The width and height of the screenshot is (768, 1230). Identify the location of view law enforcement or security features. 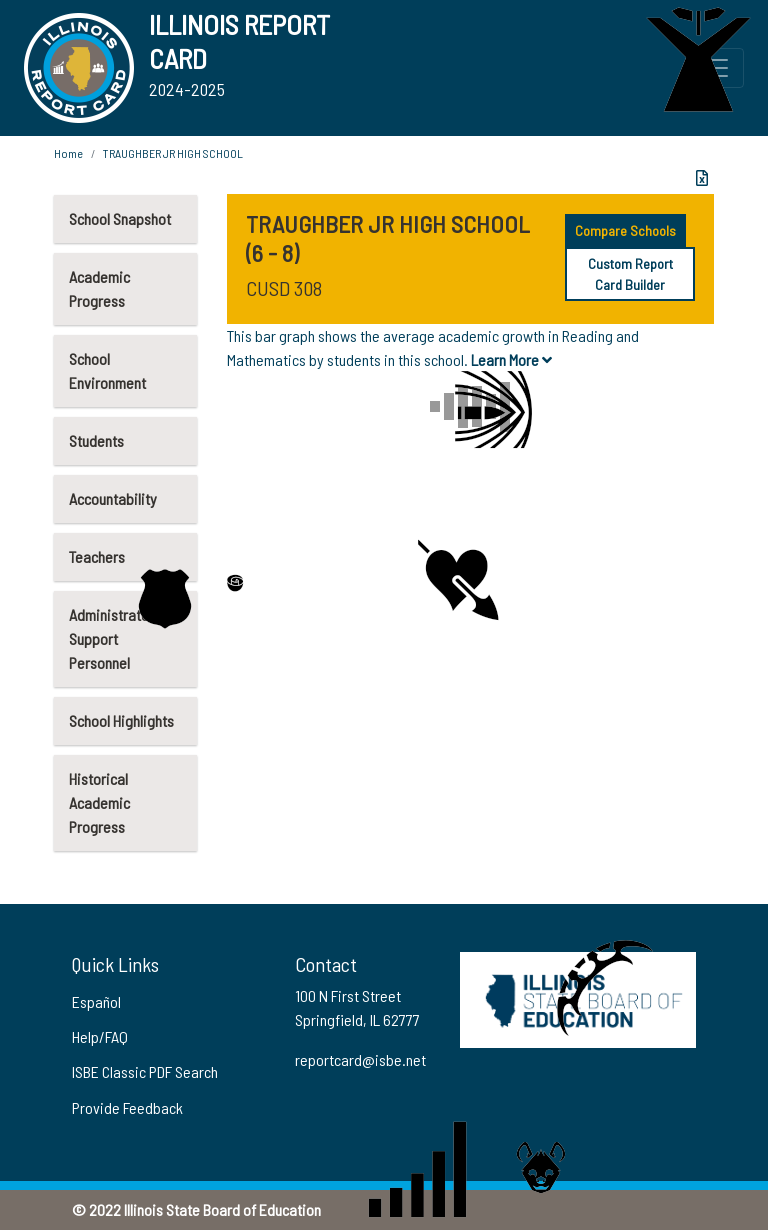
(165, 599).